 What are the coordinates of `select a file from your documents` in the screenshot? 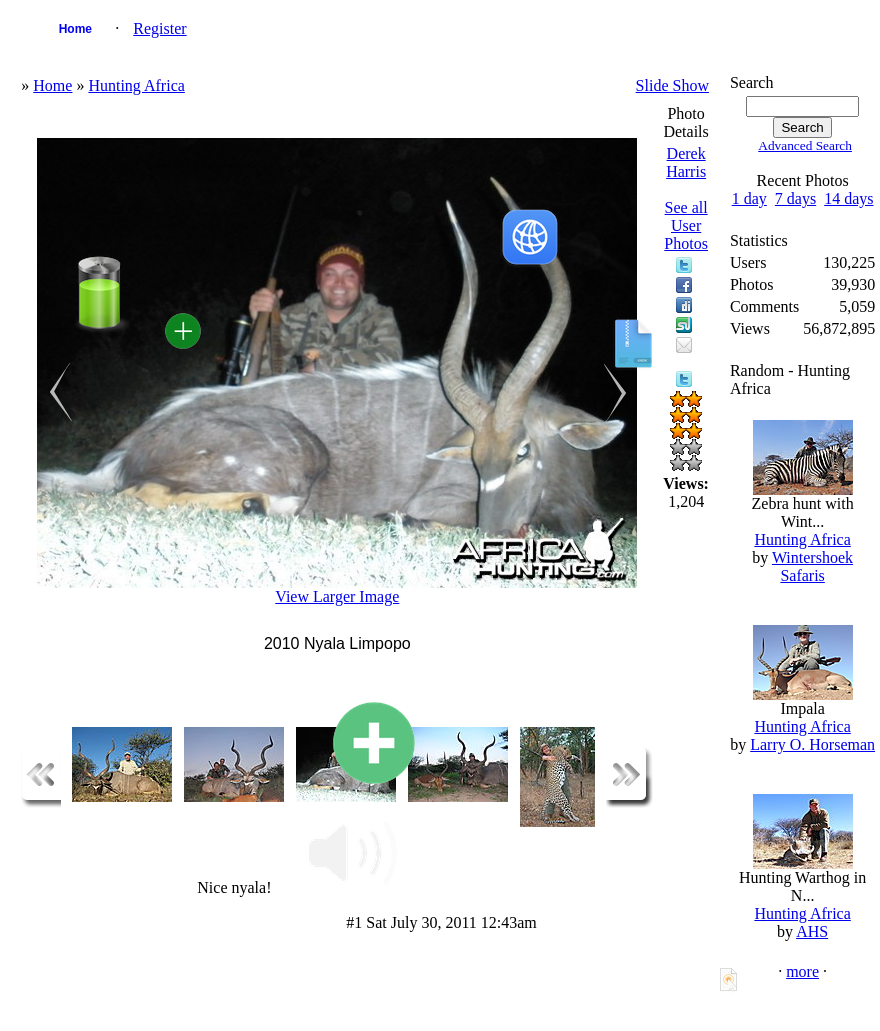 It's located at (728, 979).